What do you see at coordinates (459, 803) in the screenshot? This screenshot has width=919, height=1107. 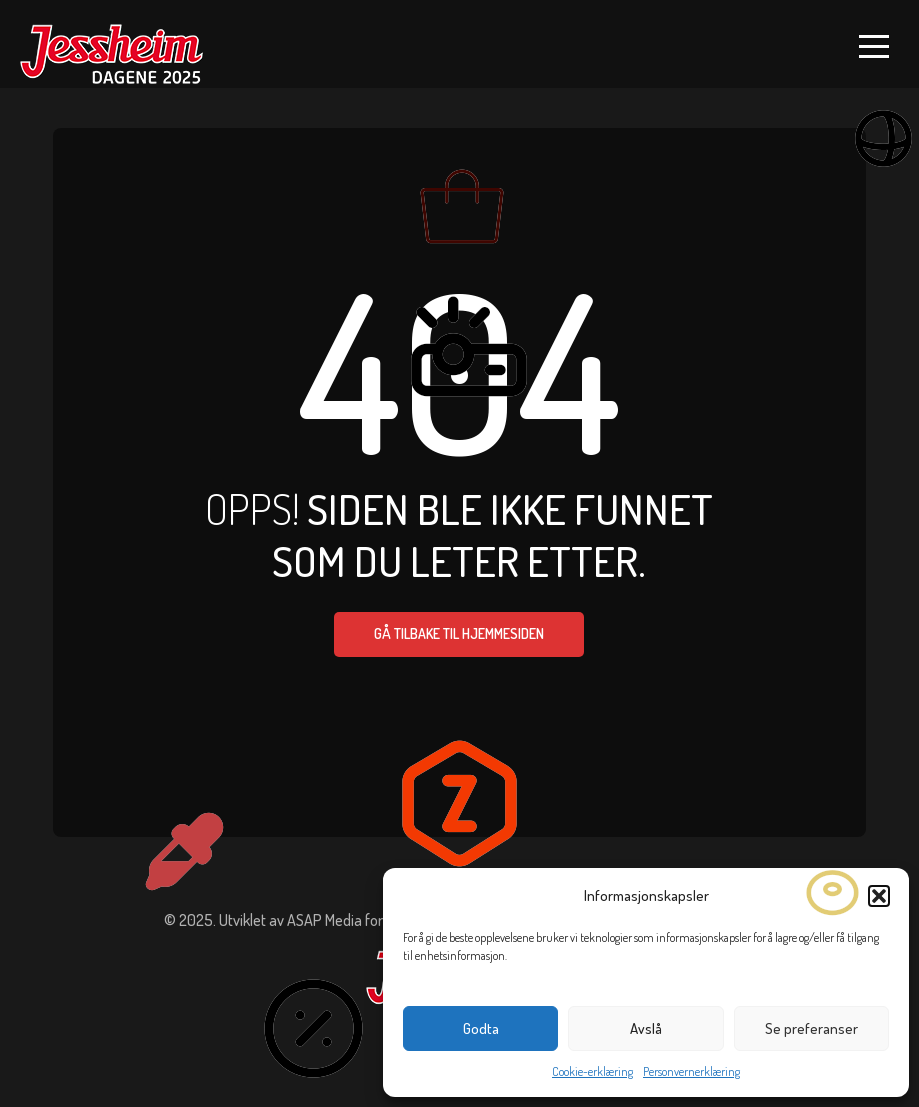 I see `app or service logo starting with Z` at bounding box center [459, 803].